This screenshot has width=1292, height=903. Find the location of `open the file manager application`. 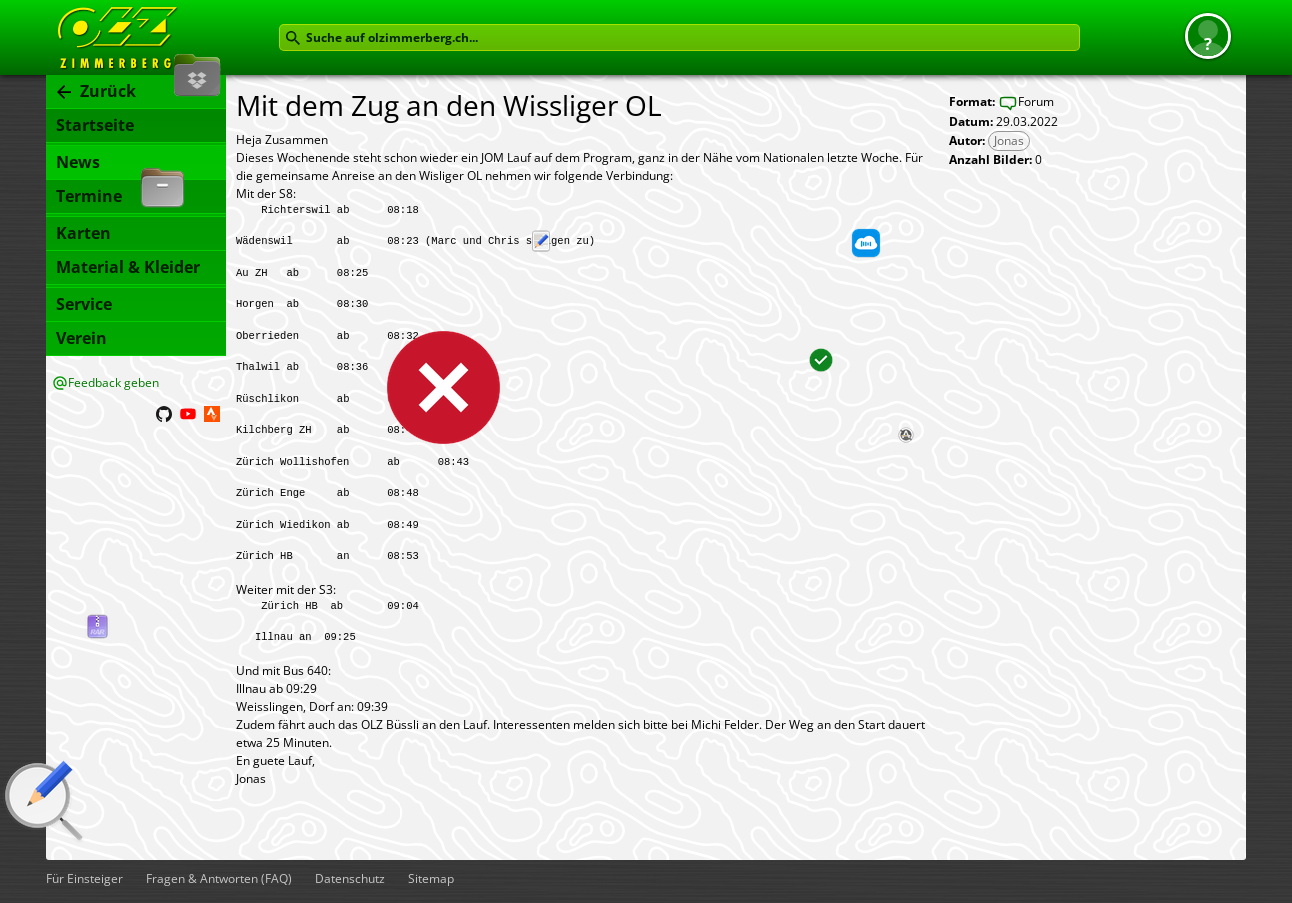

open the file manager application is located at coordinates (162, 187).